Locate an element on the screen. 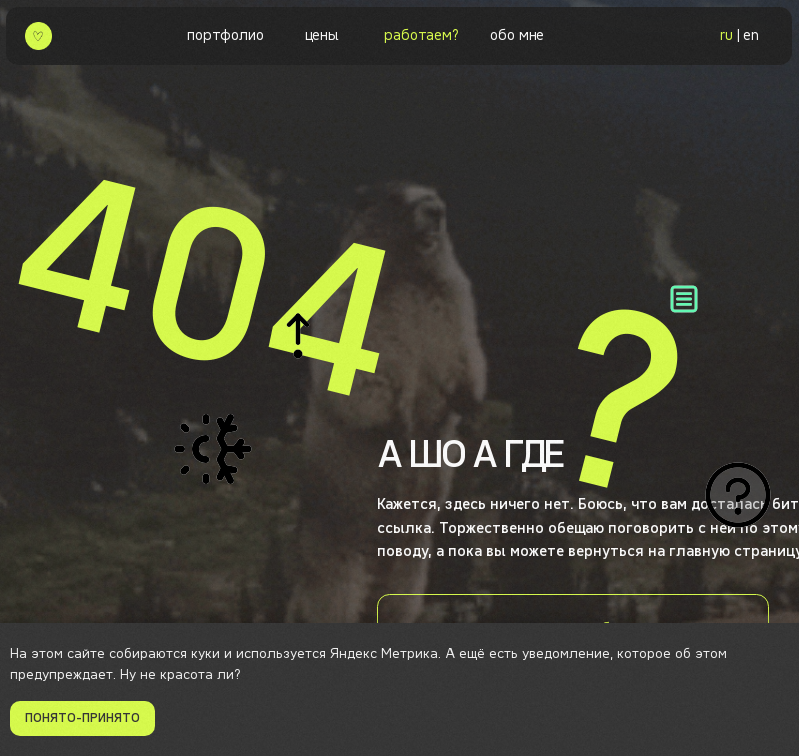 Image resolution: width=799 pixels, height=756 pixels. toggle between hot and cold temperature settings is located at coordinates (213, 449).